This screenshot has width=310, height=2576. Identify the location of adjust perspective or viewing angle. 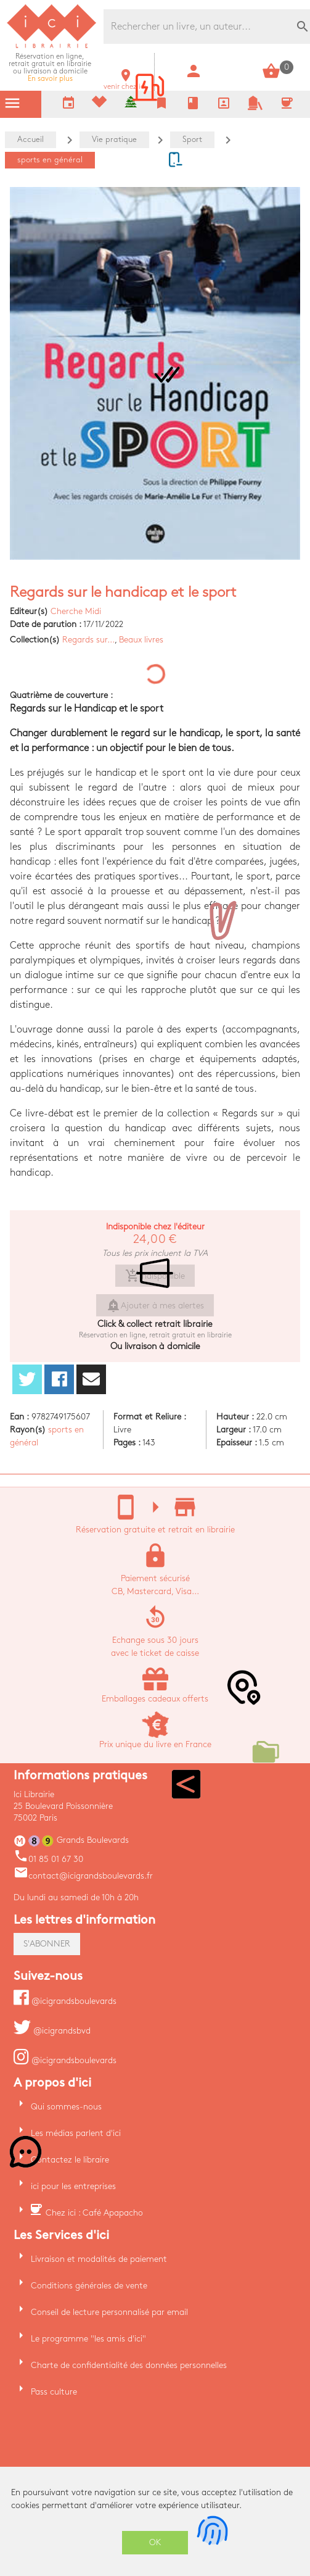
(155, 1273).